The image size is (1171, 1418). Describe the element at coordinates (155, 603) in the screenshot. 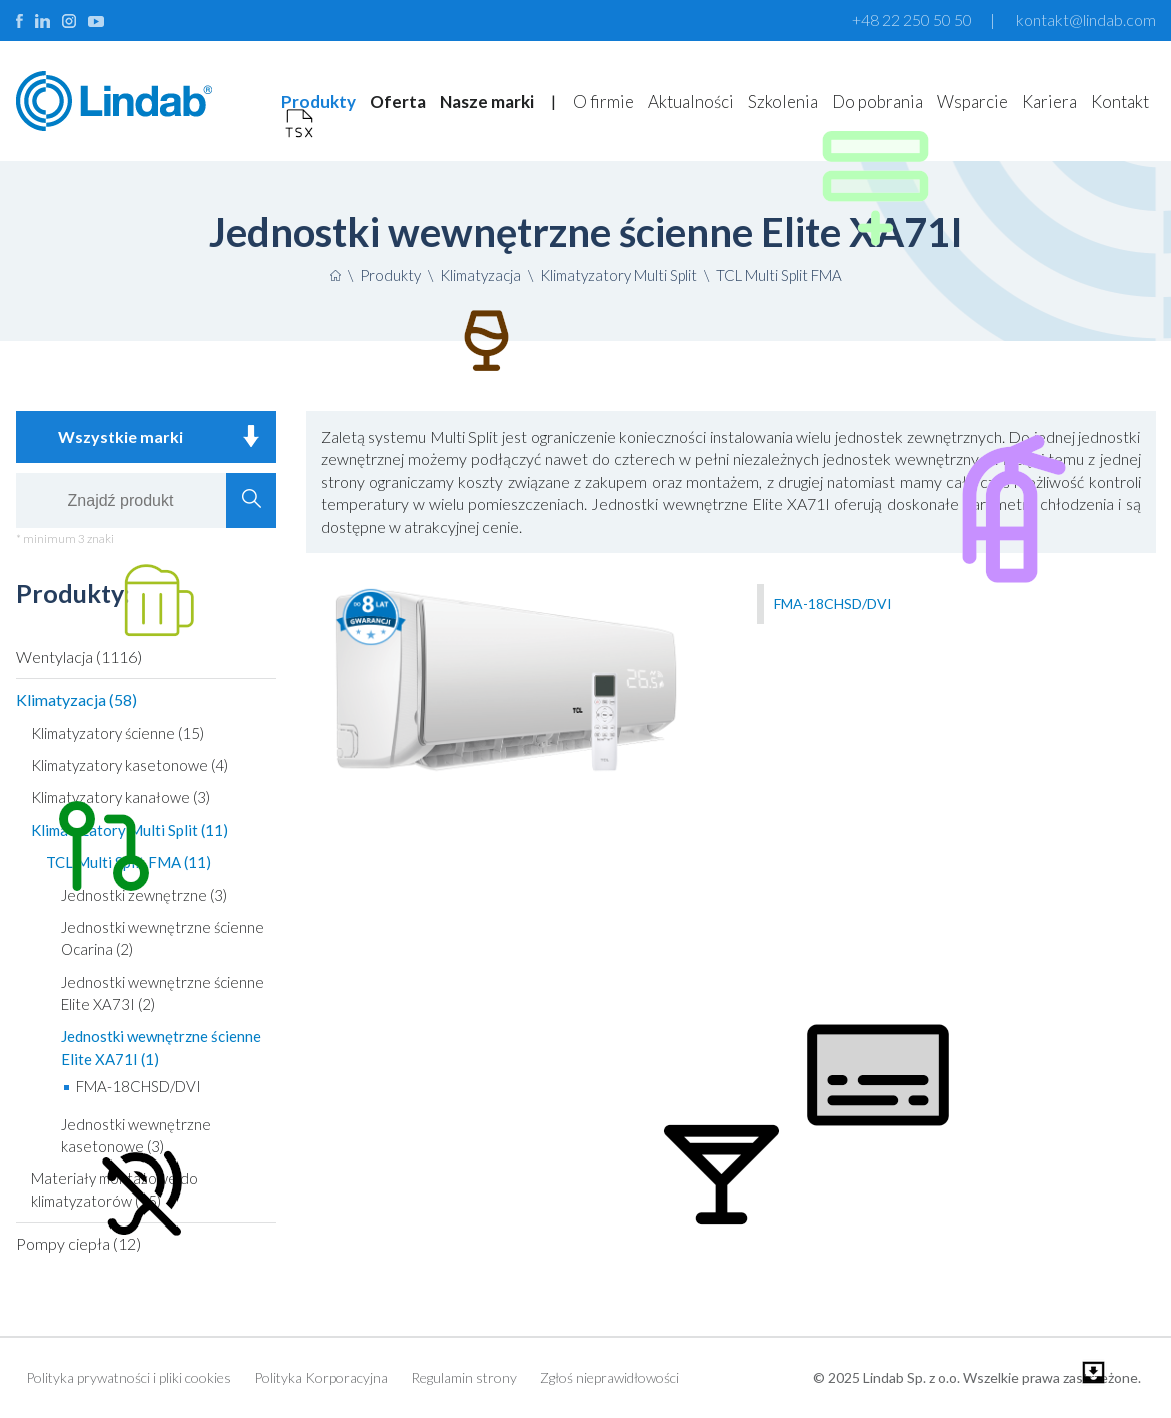

I see `browse nearby bars or pubs` at that location.